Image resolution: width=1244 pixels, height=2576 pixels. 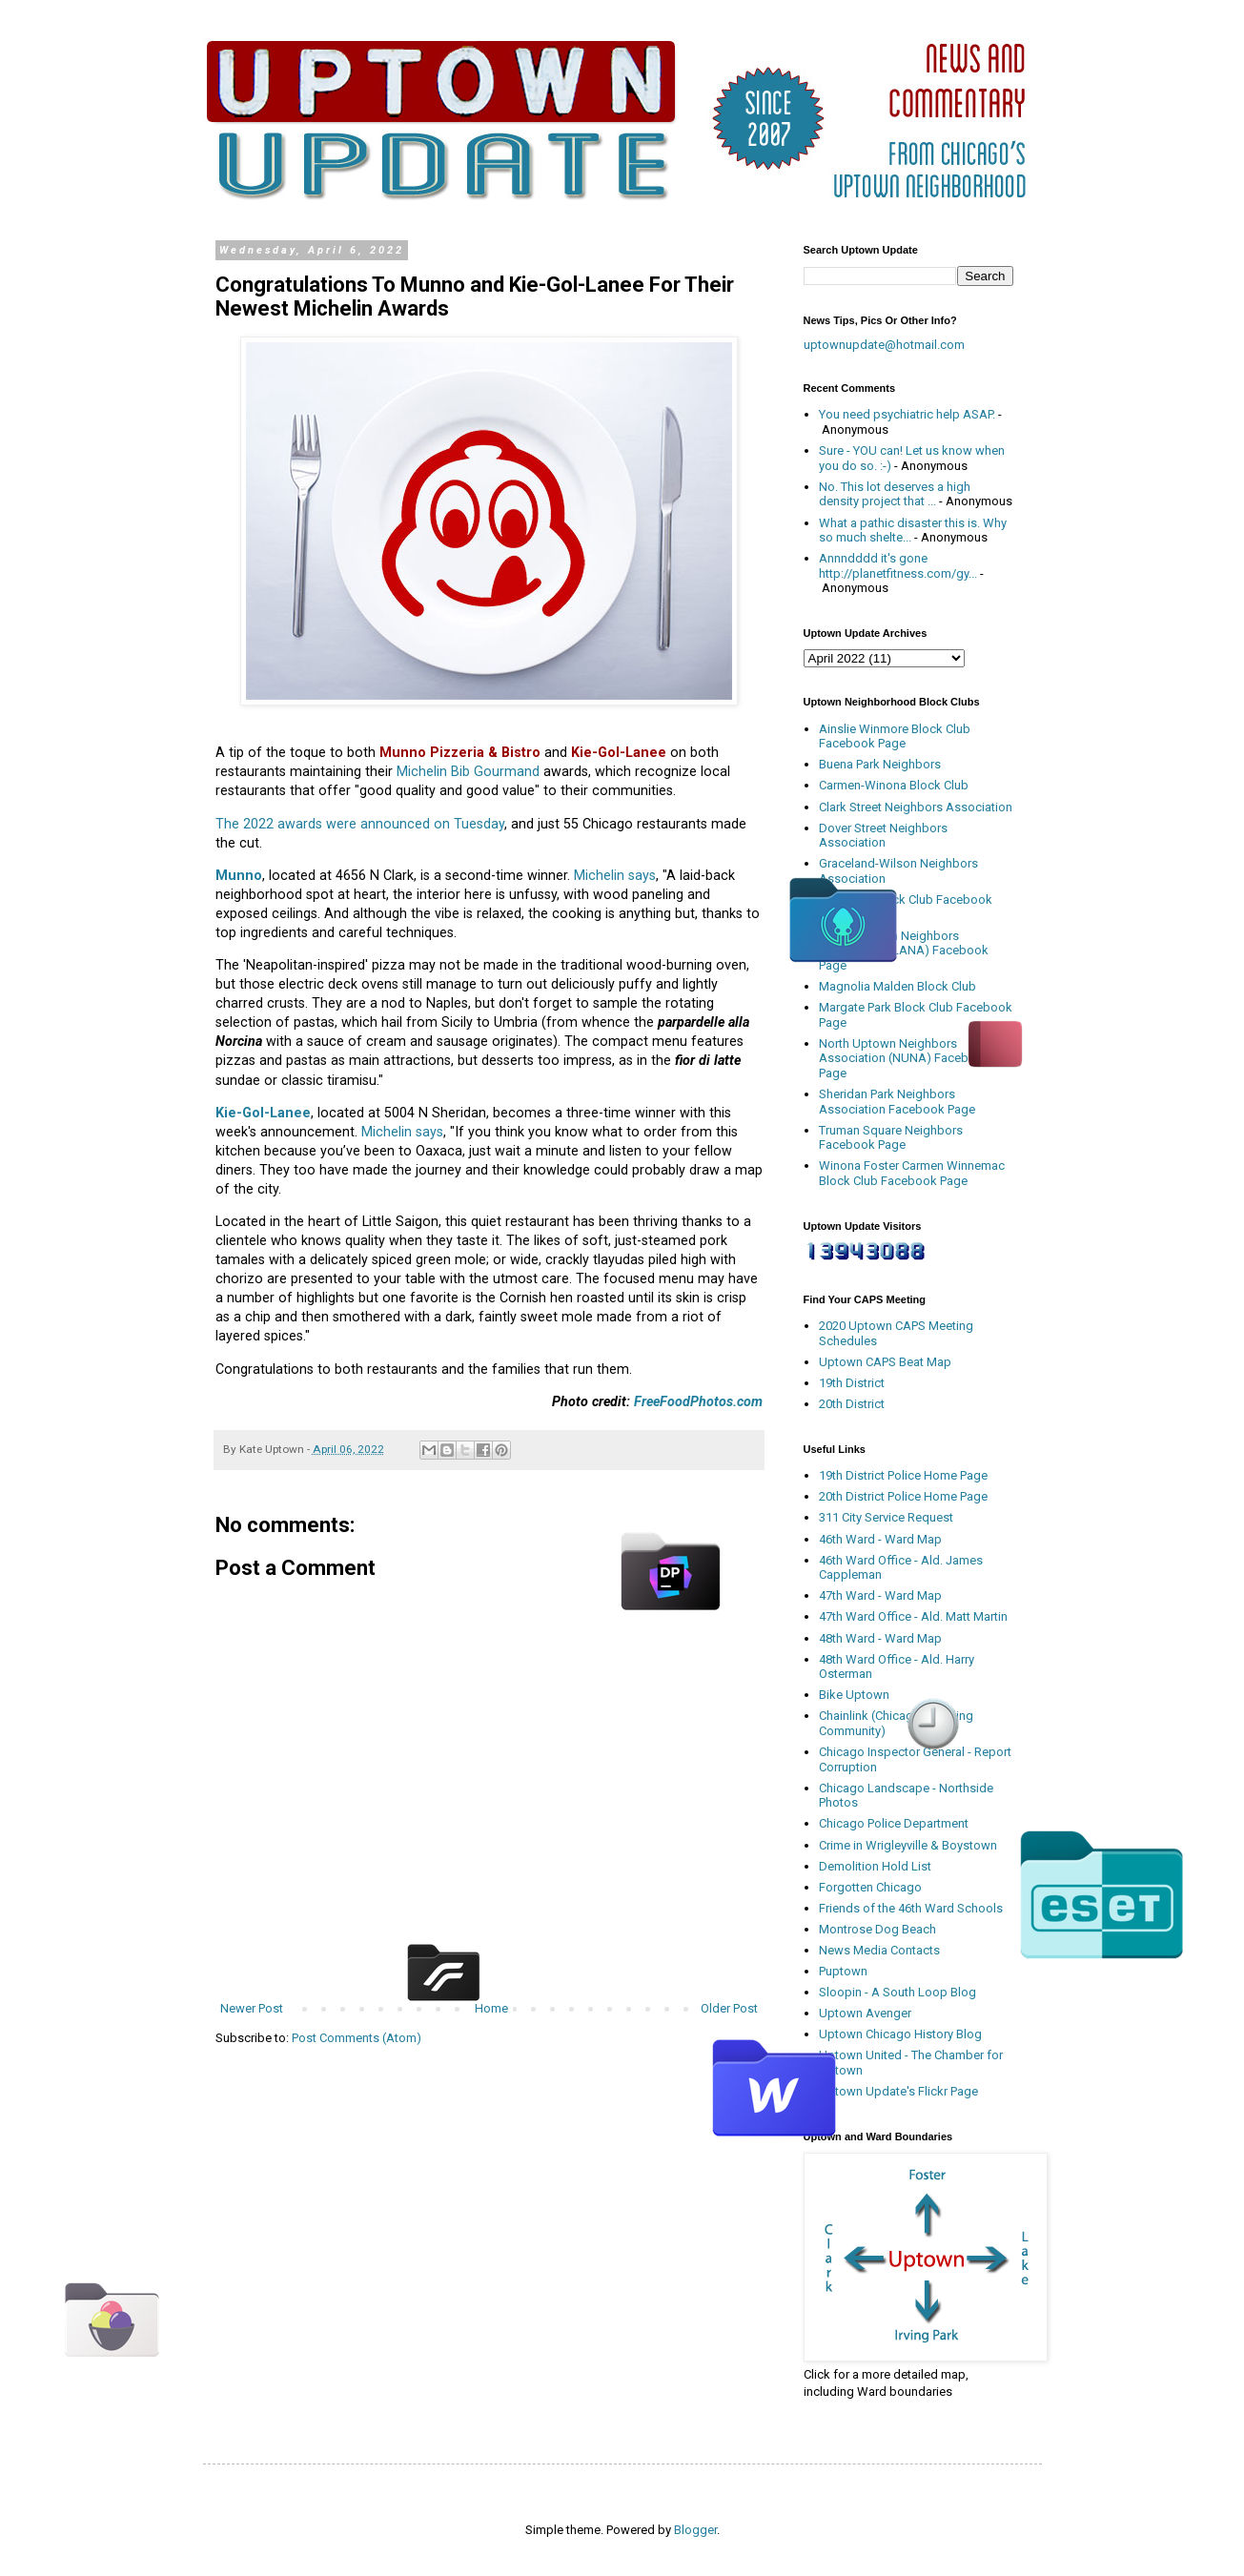 What do you see at coordinates (995, 1042) in the screenshot?
I see `access desktop folder contents` at bounding box center [995, 1042].